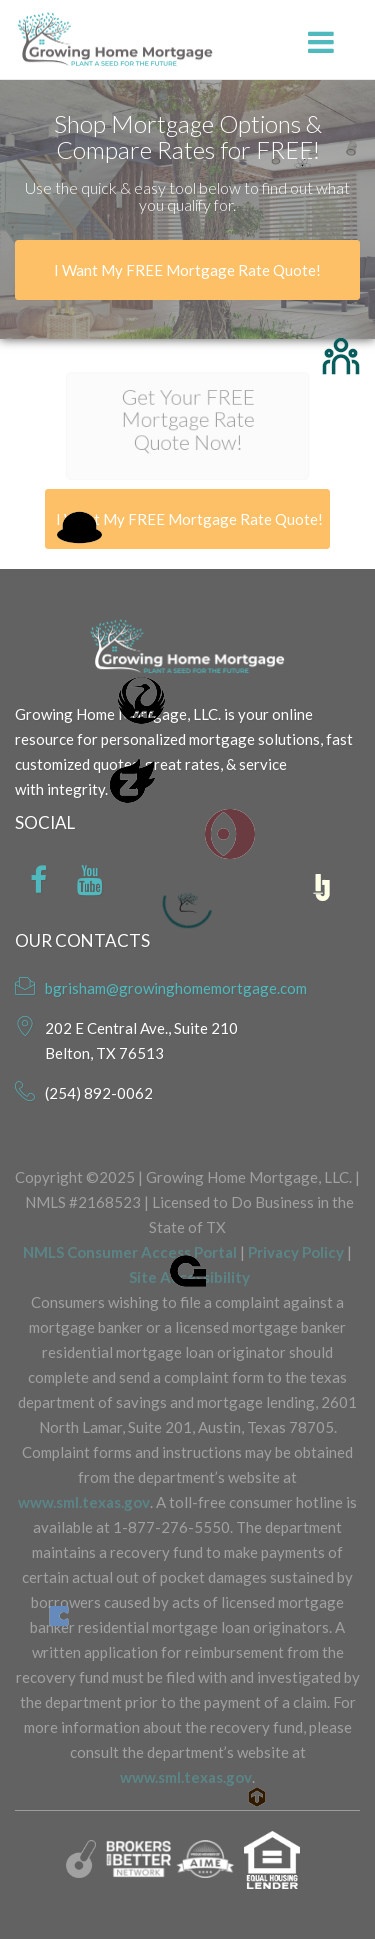 The height and width of the screenshot is (1939, 375). Describe the element at coordinates (230, 834) in the screenshot. I see `icomoon icon font service logo` at that location.